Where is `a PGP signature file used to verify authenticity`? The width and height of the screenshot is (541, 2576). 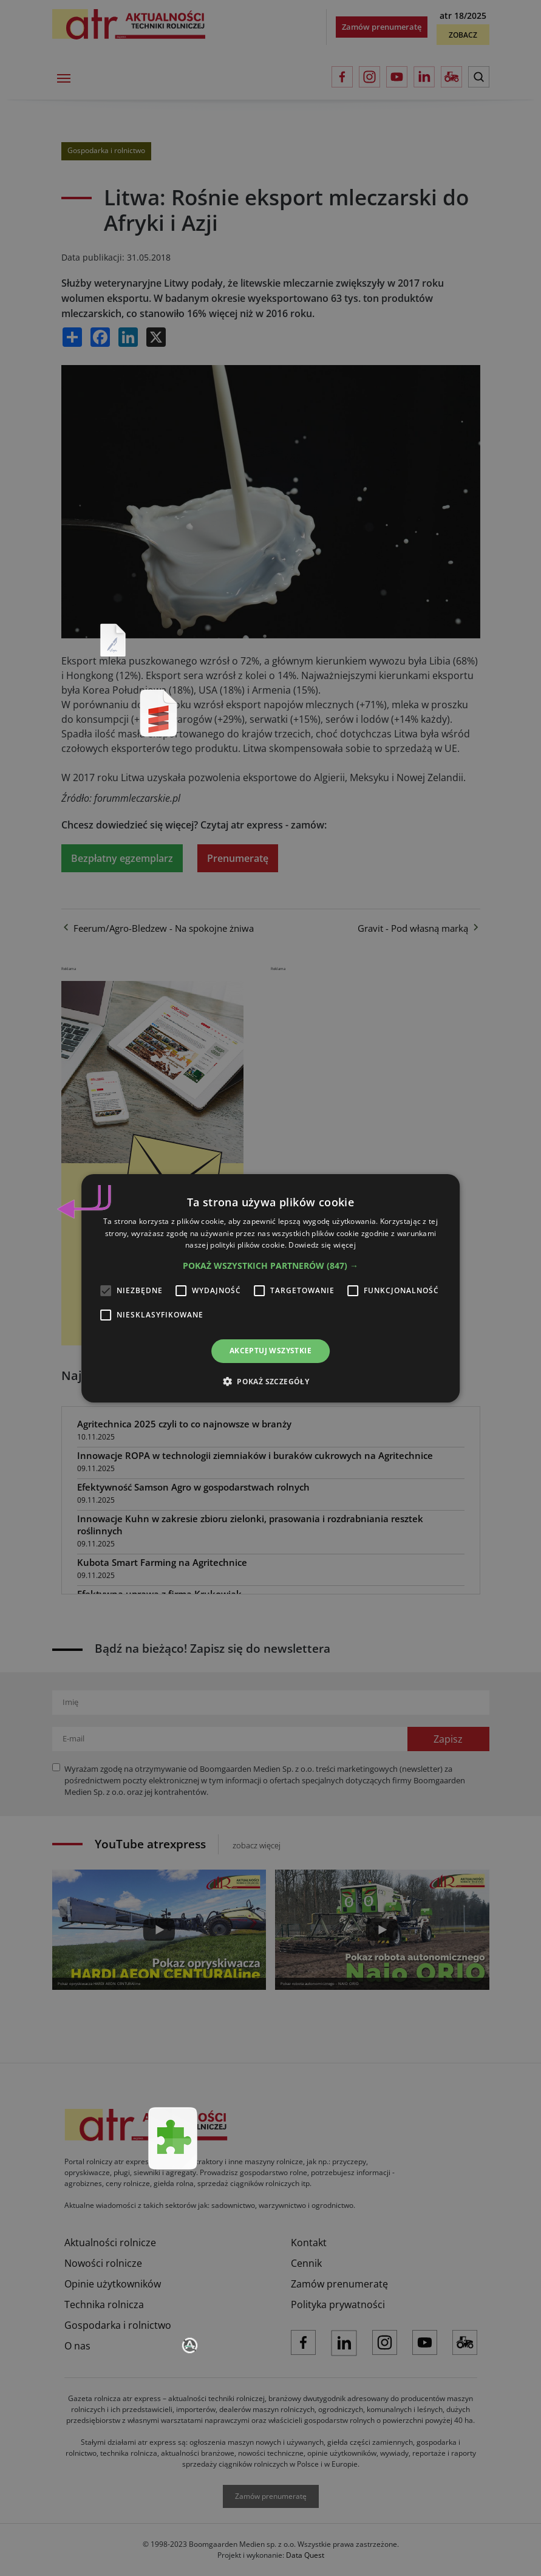
a PGP signature file used to verify authenticity is located at coordinates (113, 641).